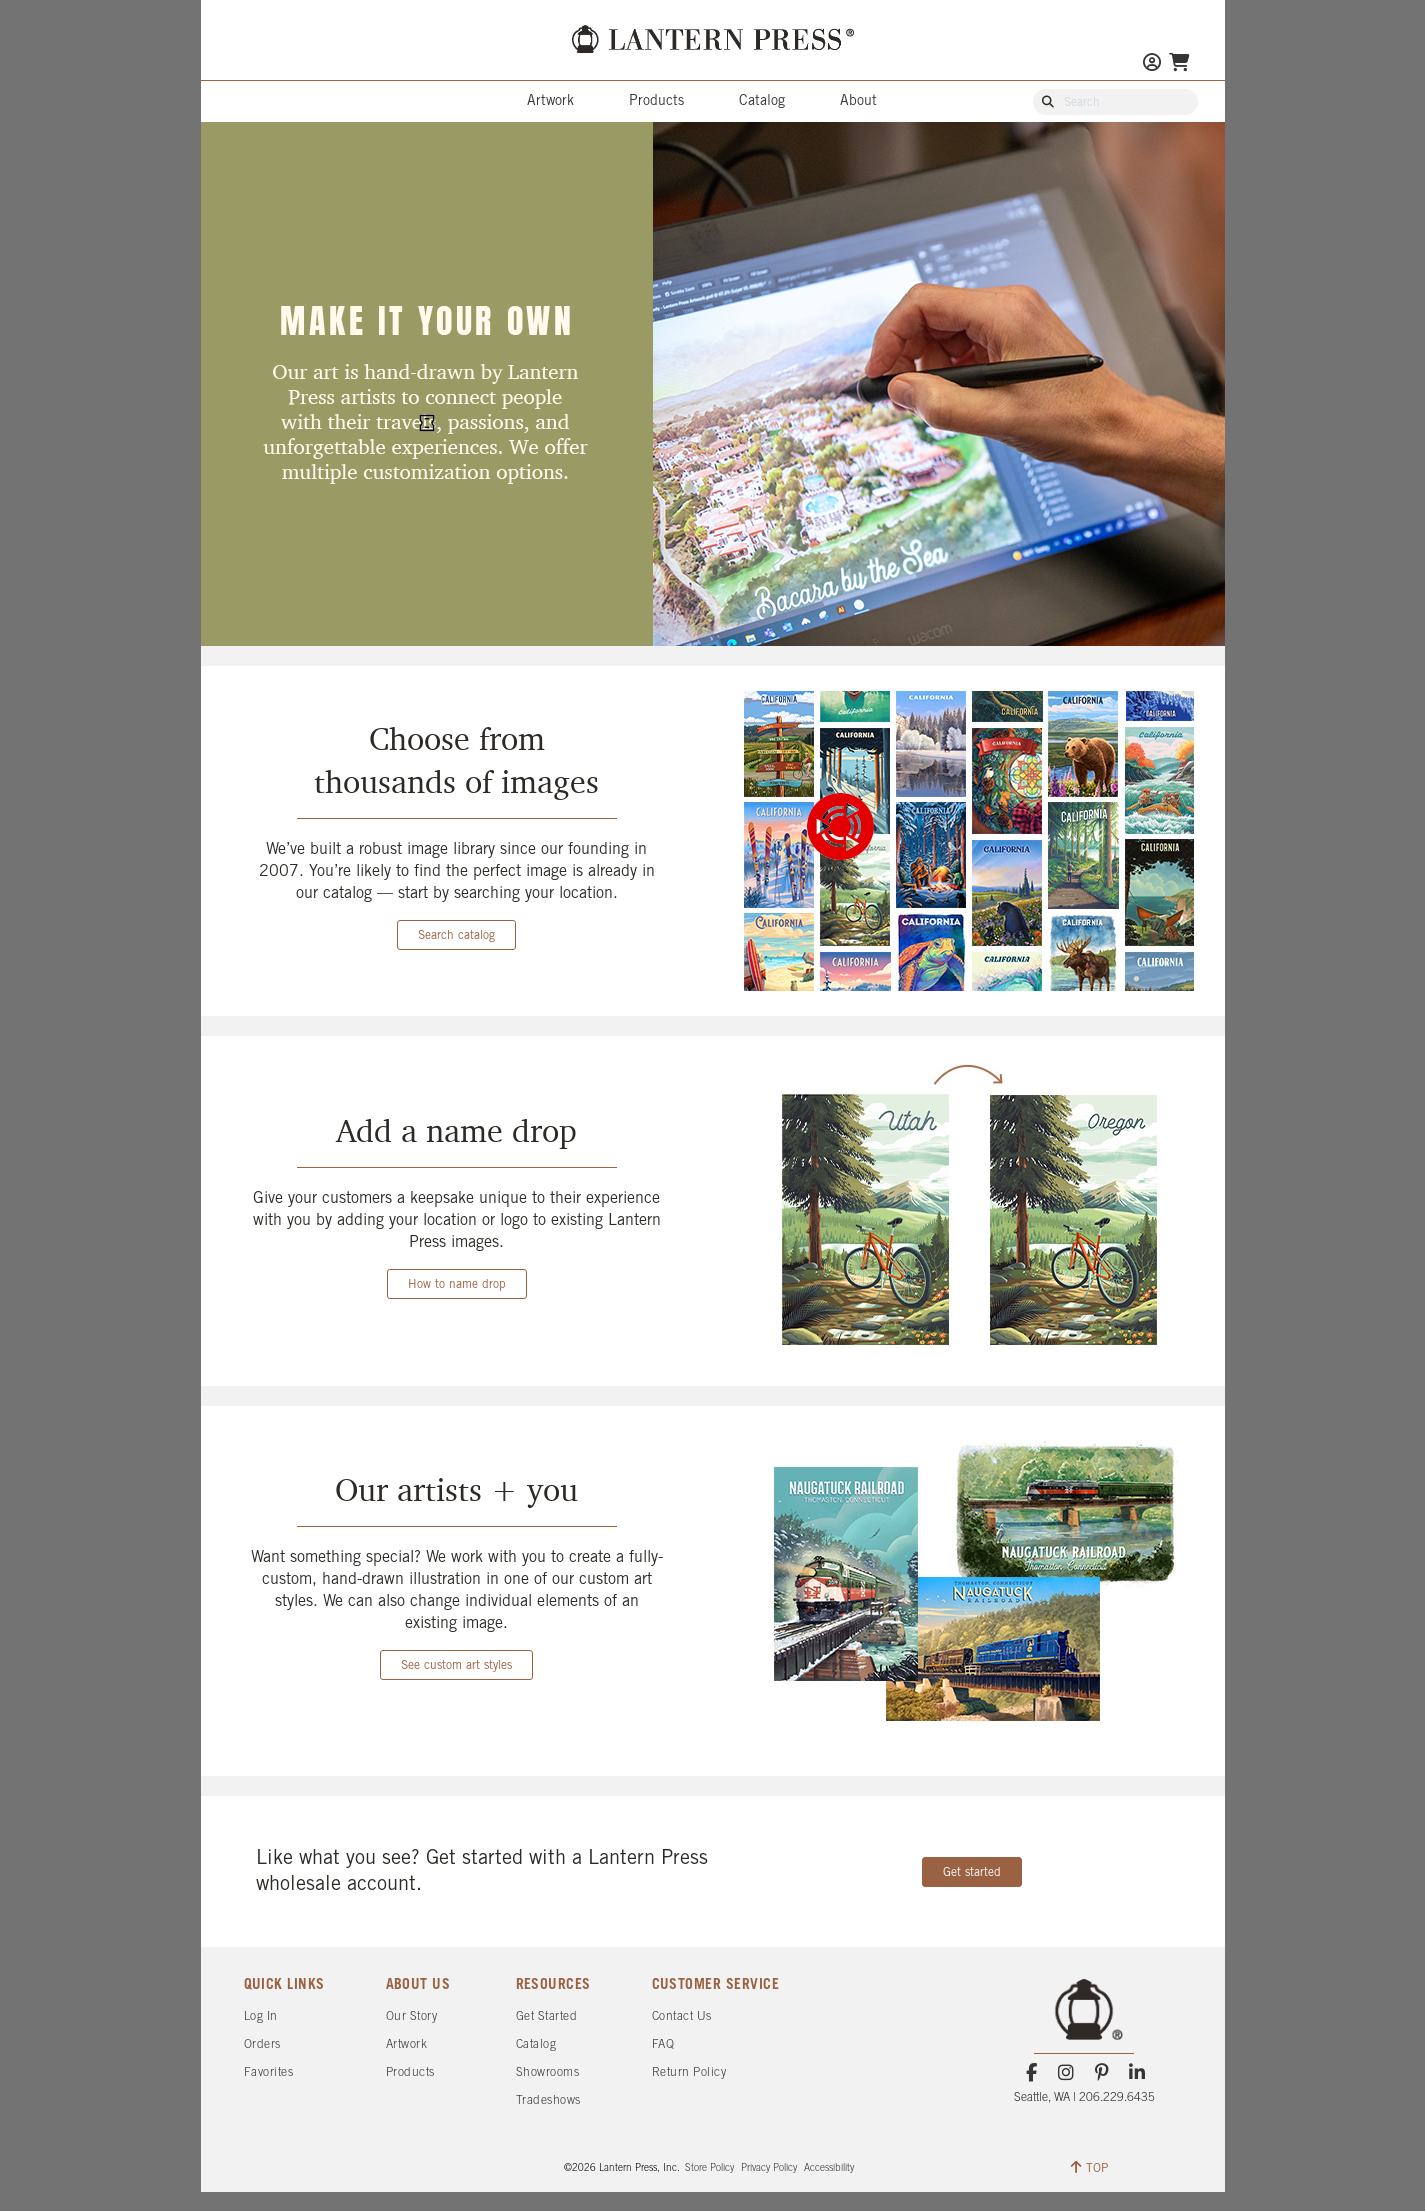 This screenshot has width=1425, height=2211. What do you see at coordinates (840, 826) in the screenshot?
I see `ubuntu mate linux distribution logo` at bounding box center [840, 826].